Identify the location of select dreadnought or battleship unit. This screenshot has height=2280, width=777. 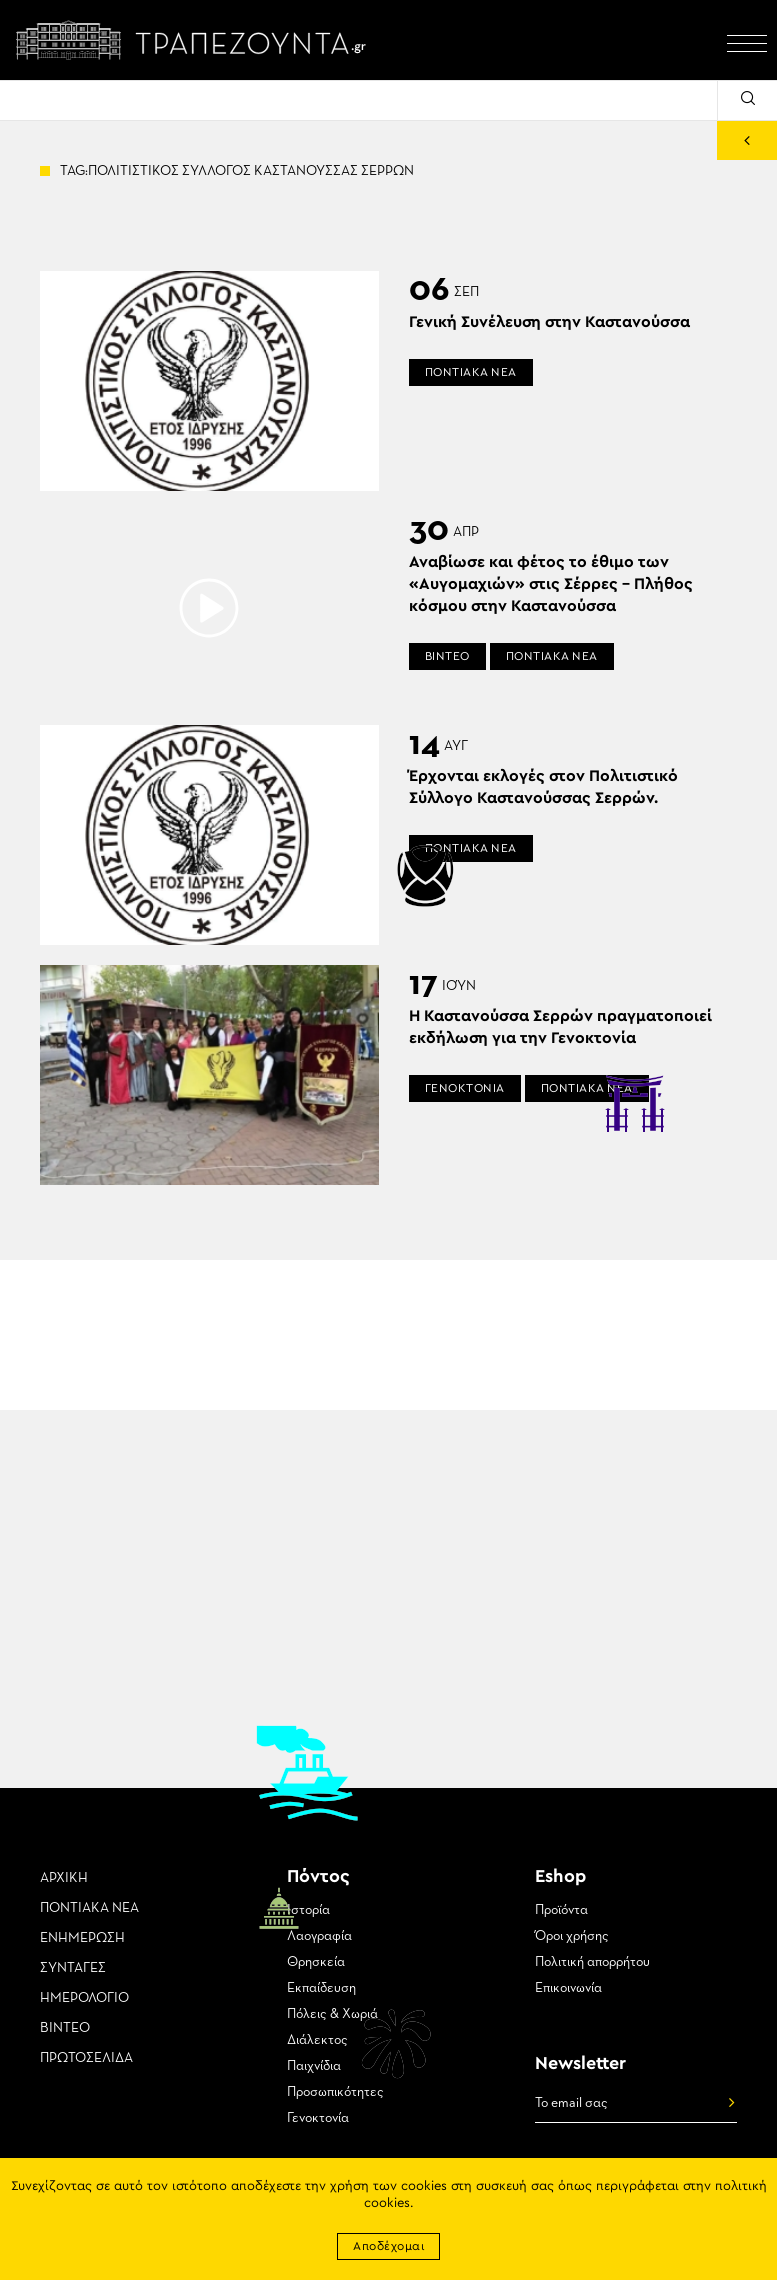
(307, 1776).